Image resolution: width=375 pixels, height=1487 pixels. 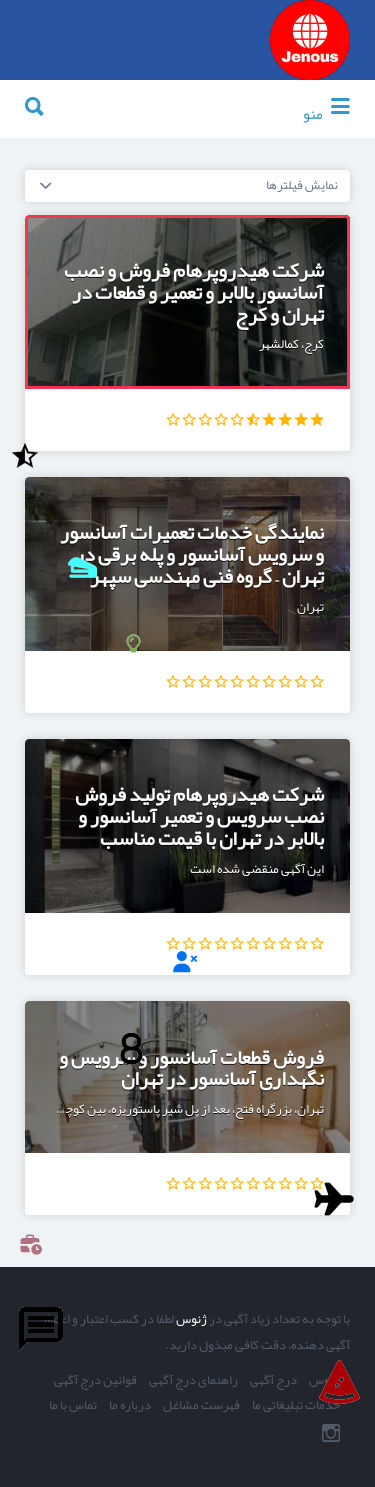 What do you see at coordinates (30, 1244) in the screenshot?
I see `view work hours or time tracking` at bounding box center [30, 1244].